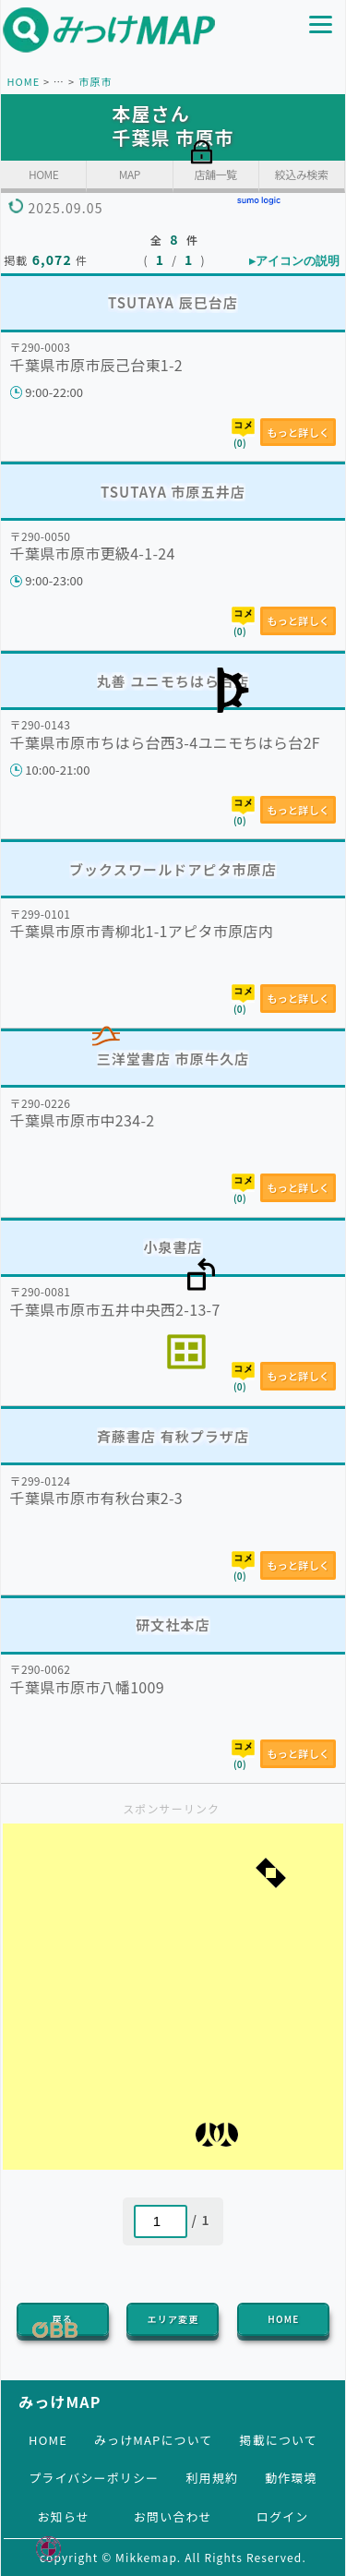  Describe the element at coordinates (270, 1872) in the screenshot. I see `ktor framework logo` at that location.